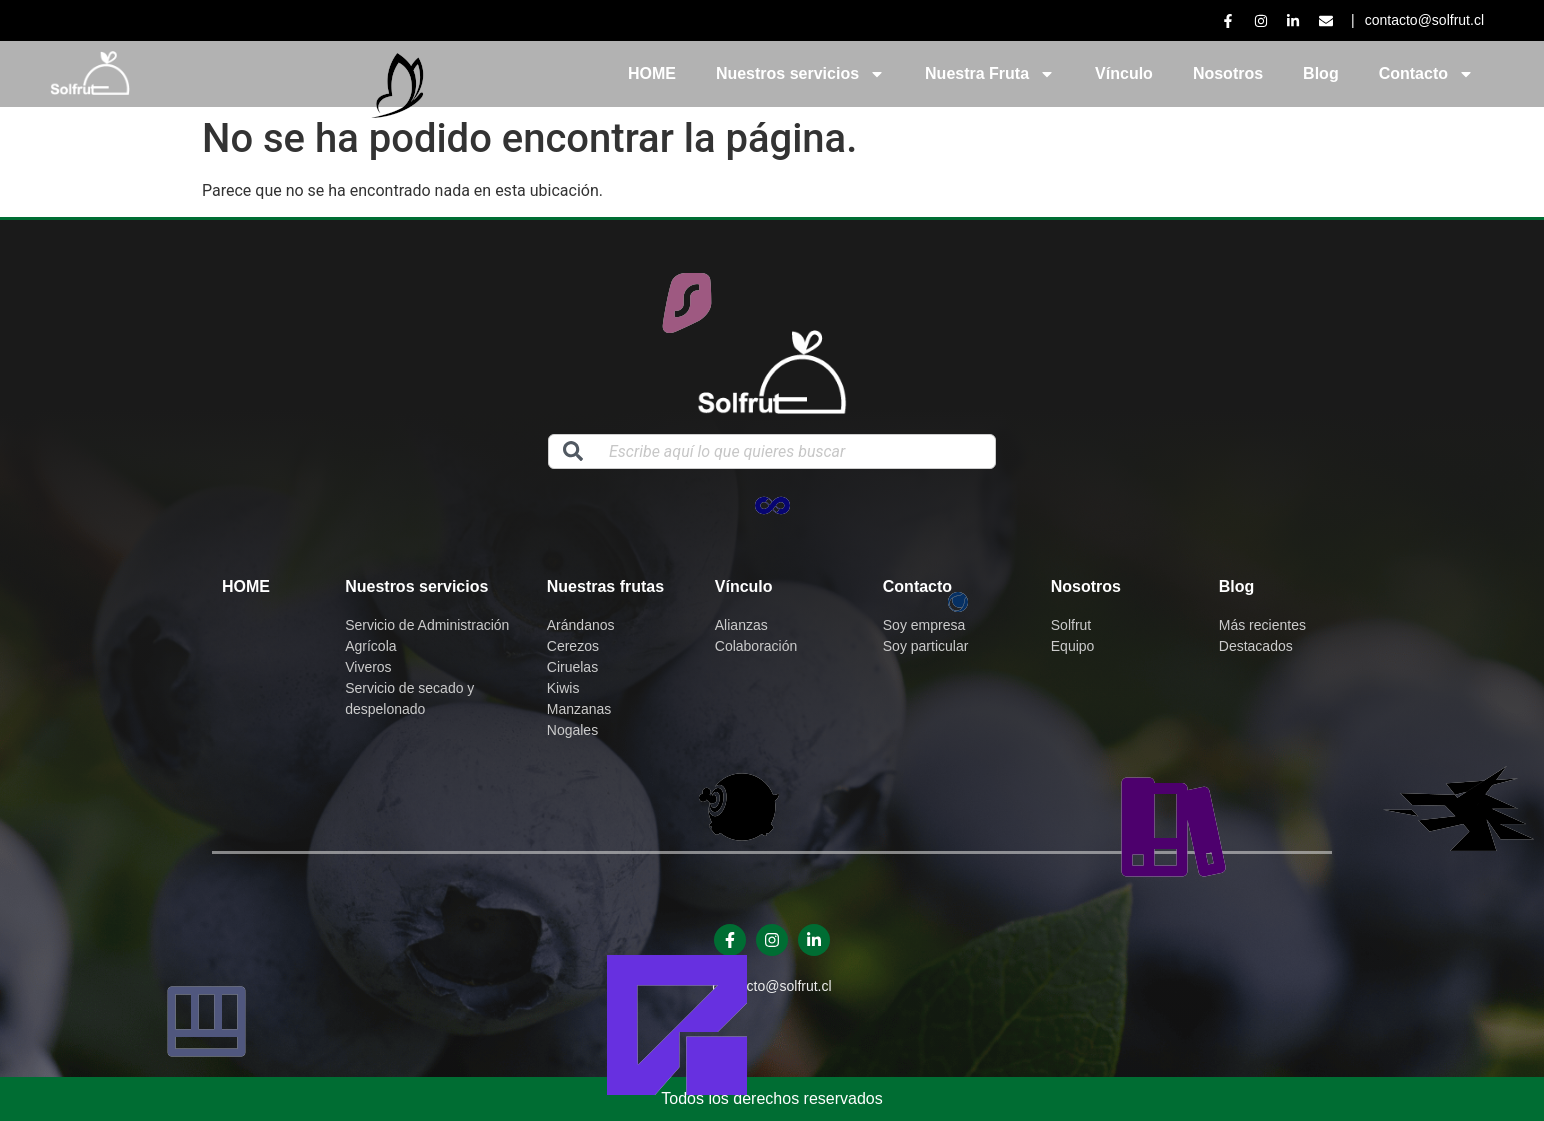  Describe the element at coordinates (687, 303) in the screenshot. I see `open surfshark vpn app` at that location.